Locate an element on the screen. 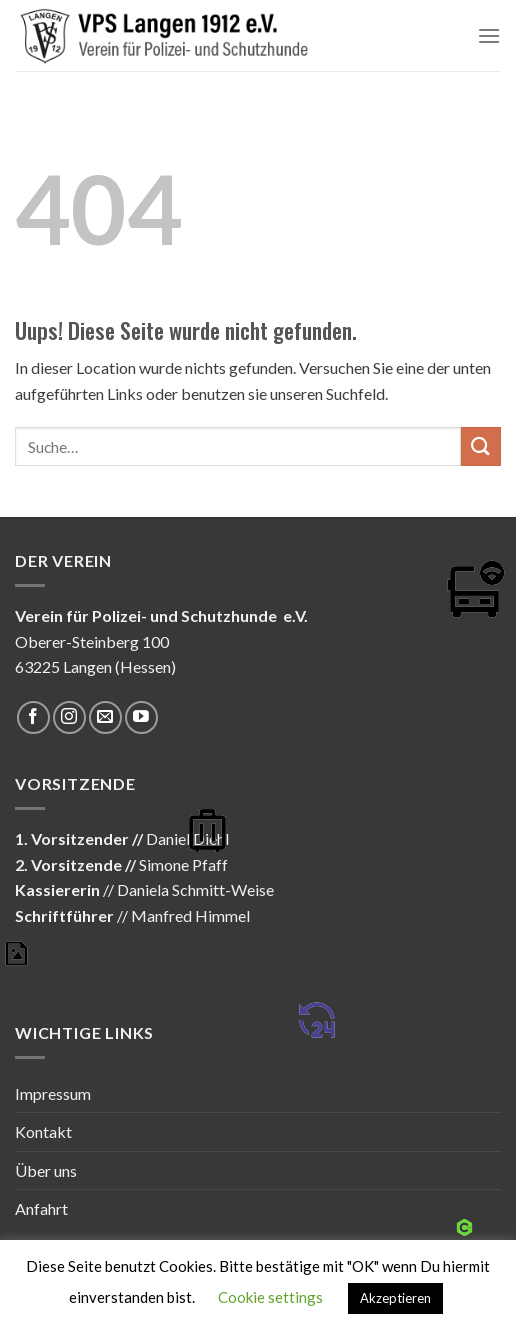  access travel or trip planning features is located at coordinates (207, 829).